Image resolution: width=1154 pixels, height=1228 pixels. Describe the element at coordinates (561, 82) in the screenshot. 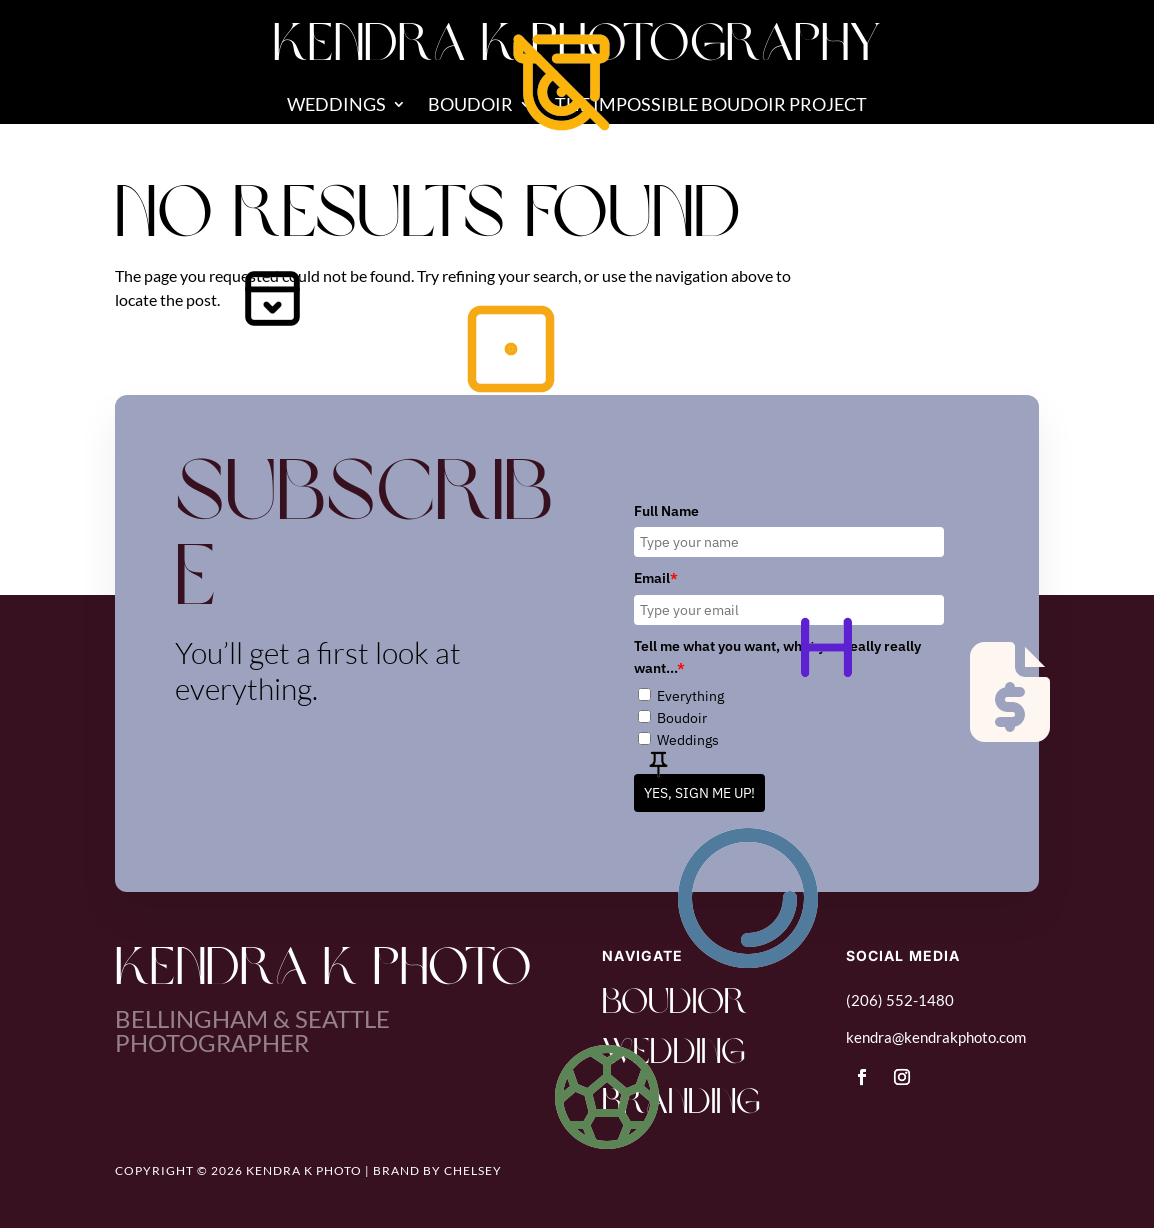

I see `cctv camera is disabled or offline` at that location.